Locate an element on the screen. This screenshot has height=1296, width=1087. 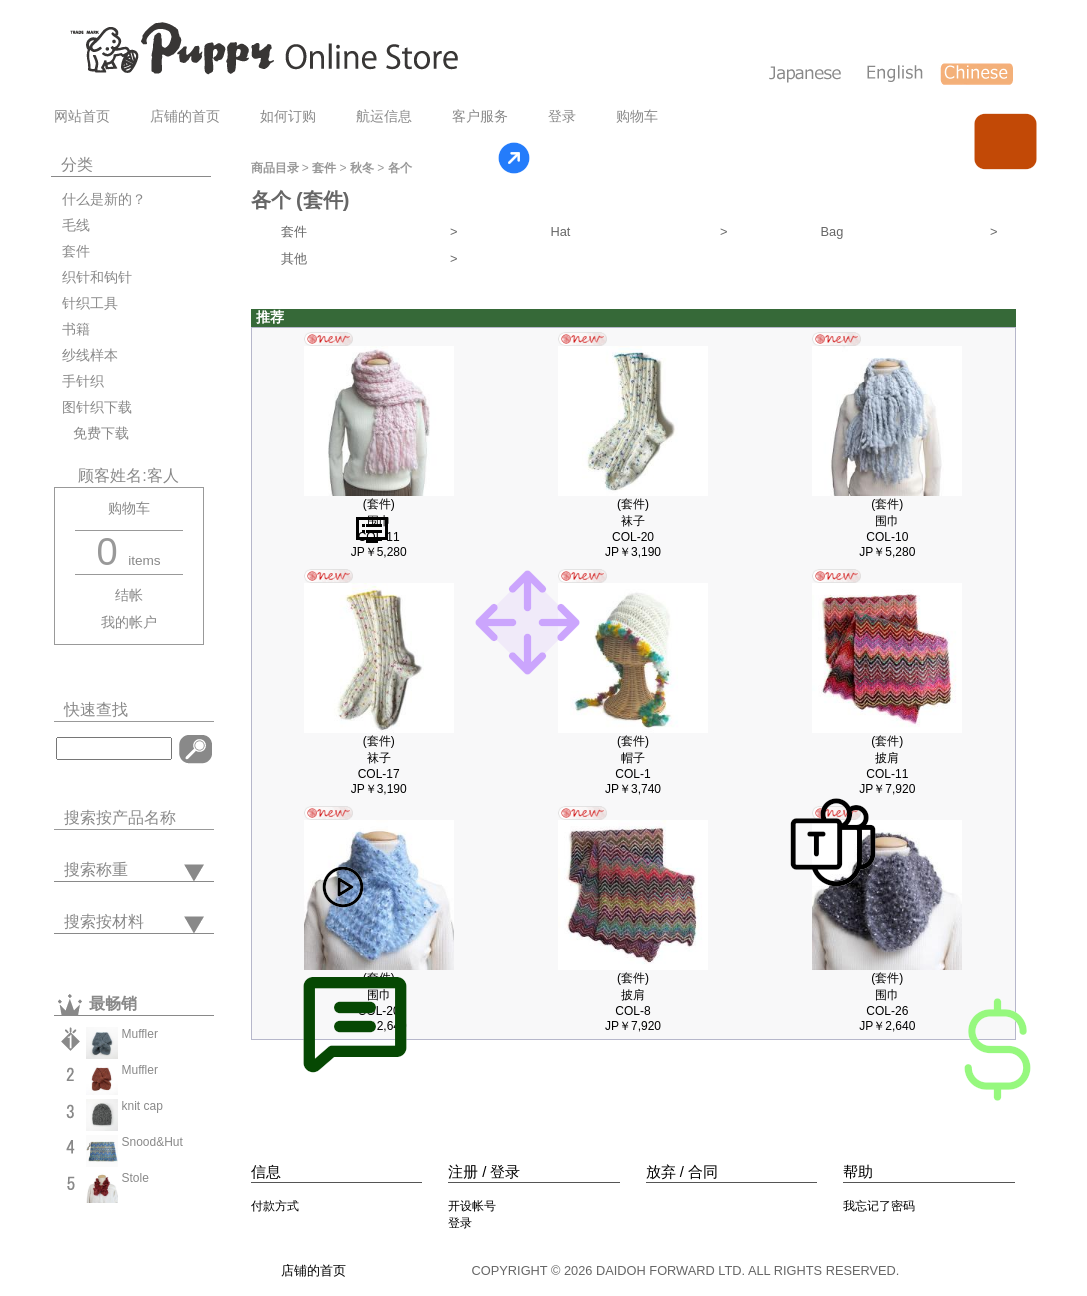
open chat or messaging is located at coordinates (355, 1017).